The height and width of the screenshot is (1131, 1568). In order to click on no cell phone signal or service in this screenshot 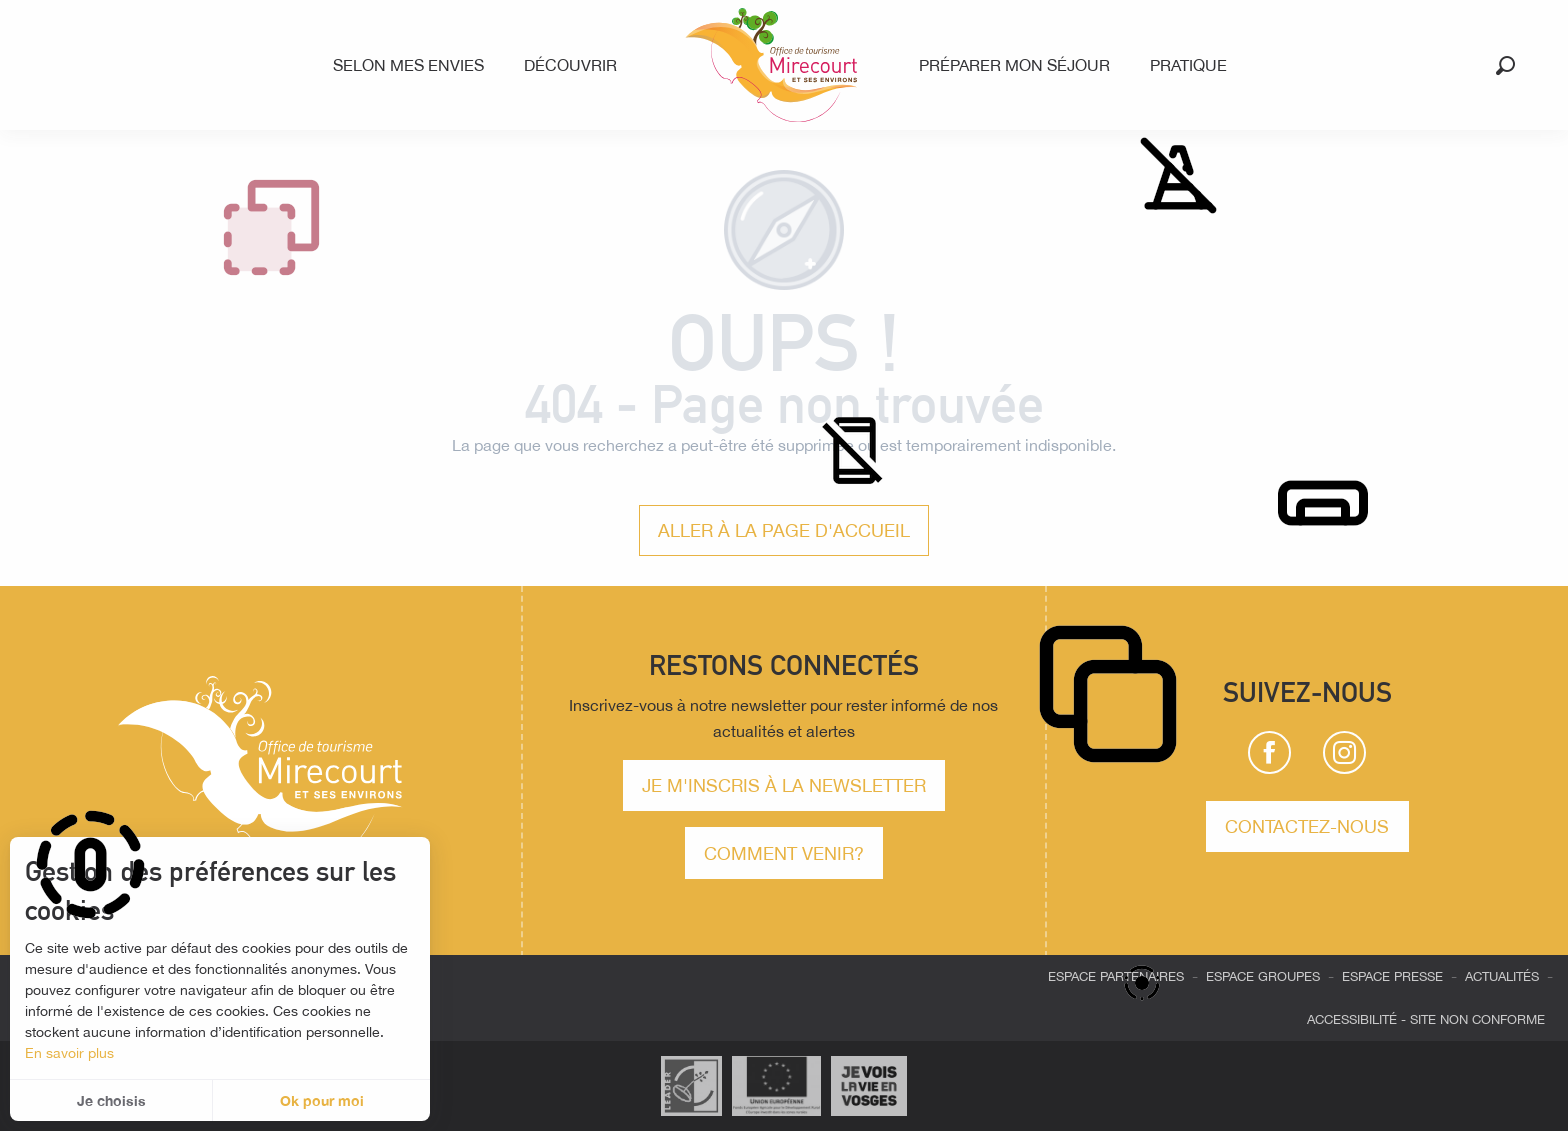, I will do `click(854, 450)`.